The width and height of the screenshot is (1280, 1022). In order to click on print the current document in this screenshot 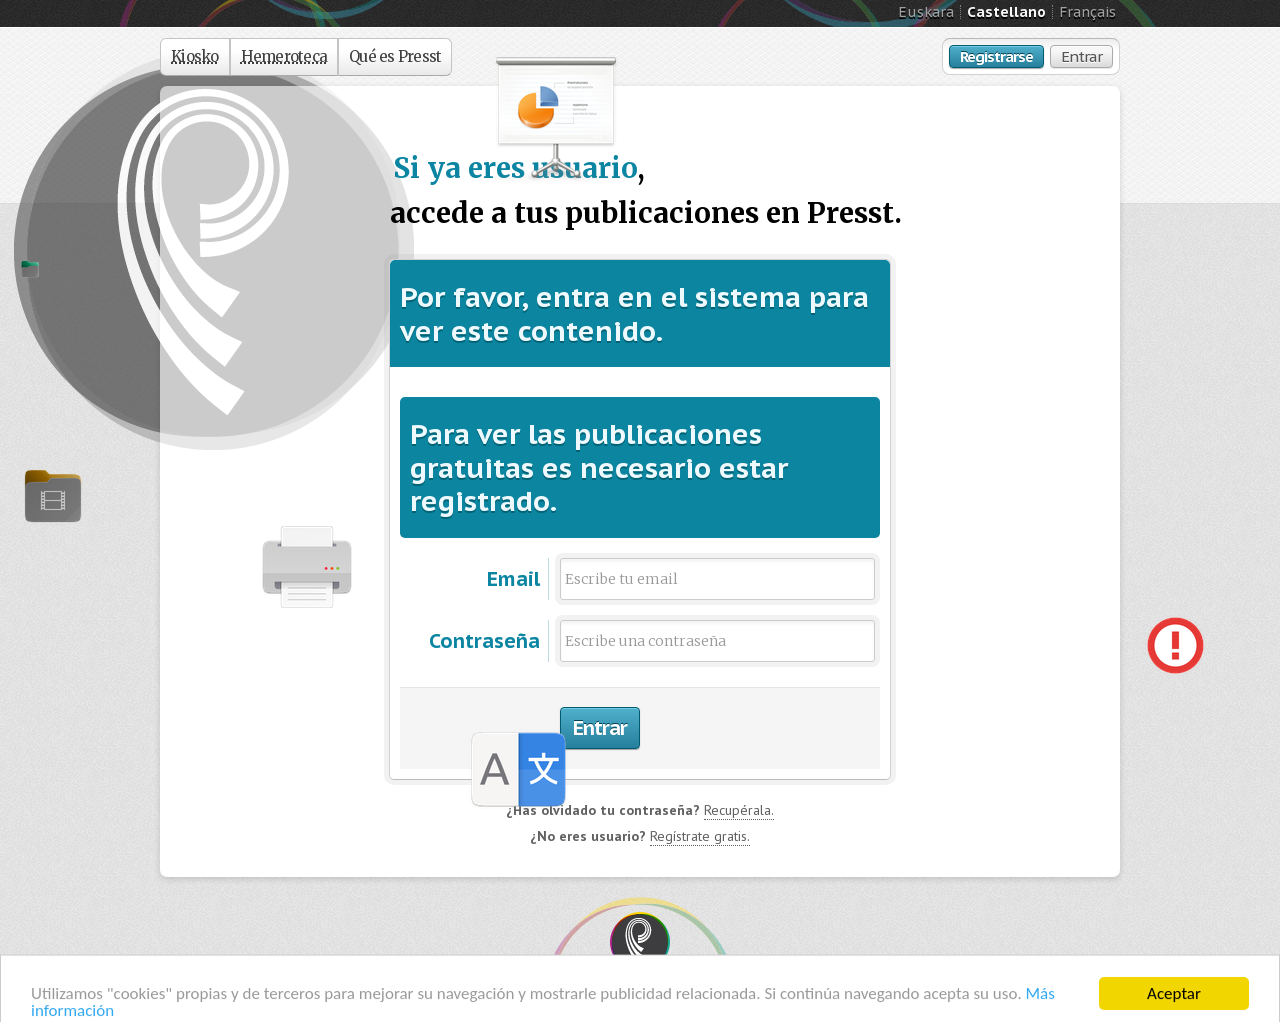, I will do `click(307, 567)`.